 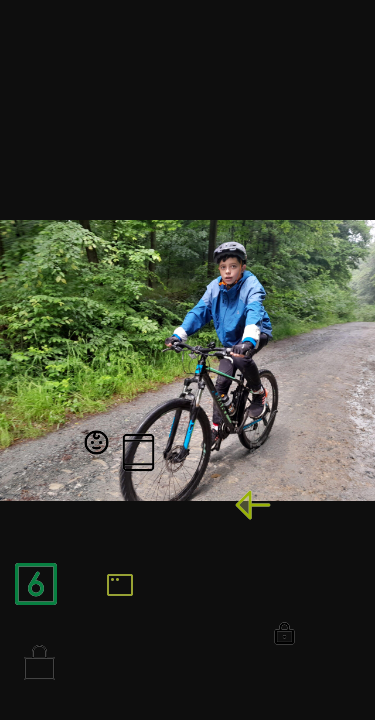 I want to click on lock or secure this item, so click(x=39, y=664).